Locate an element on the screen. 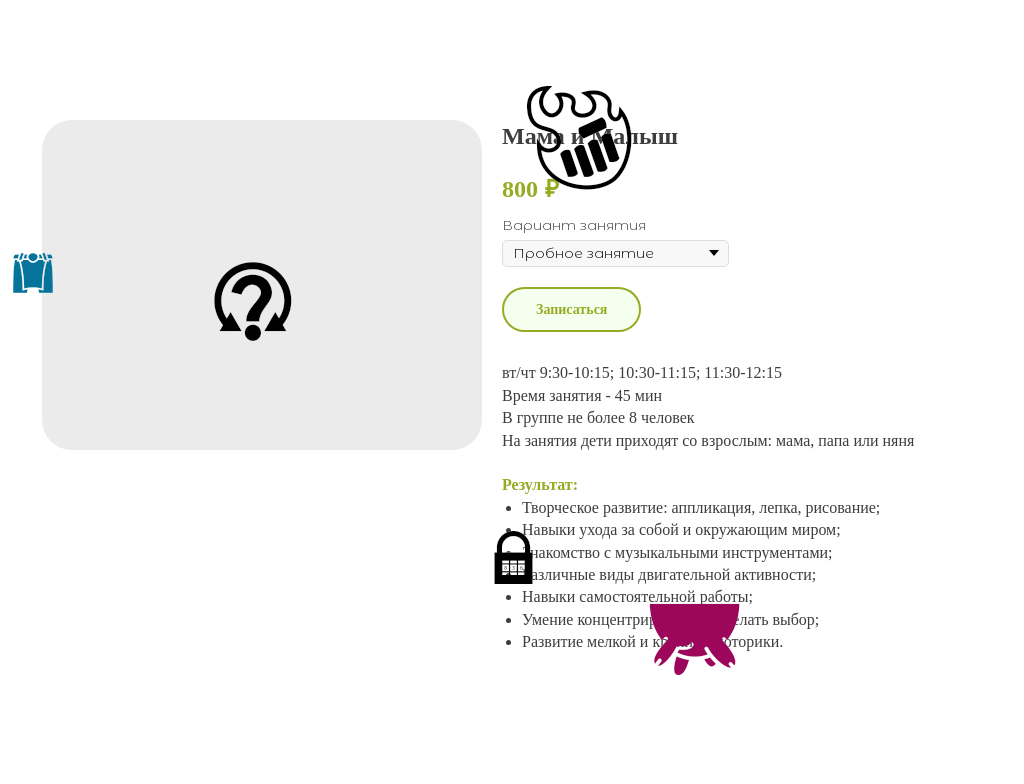 This screenshot has height=784, width=1024. activate fire punch ability or attack is located at coordinates (579, 138).